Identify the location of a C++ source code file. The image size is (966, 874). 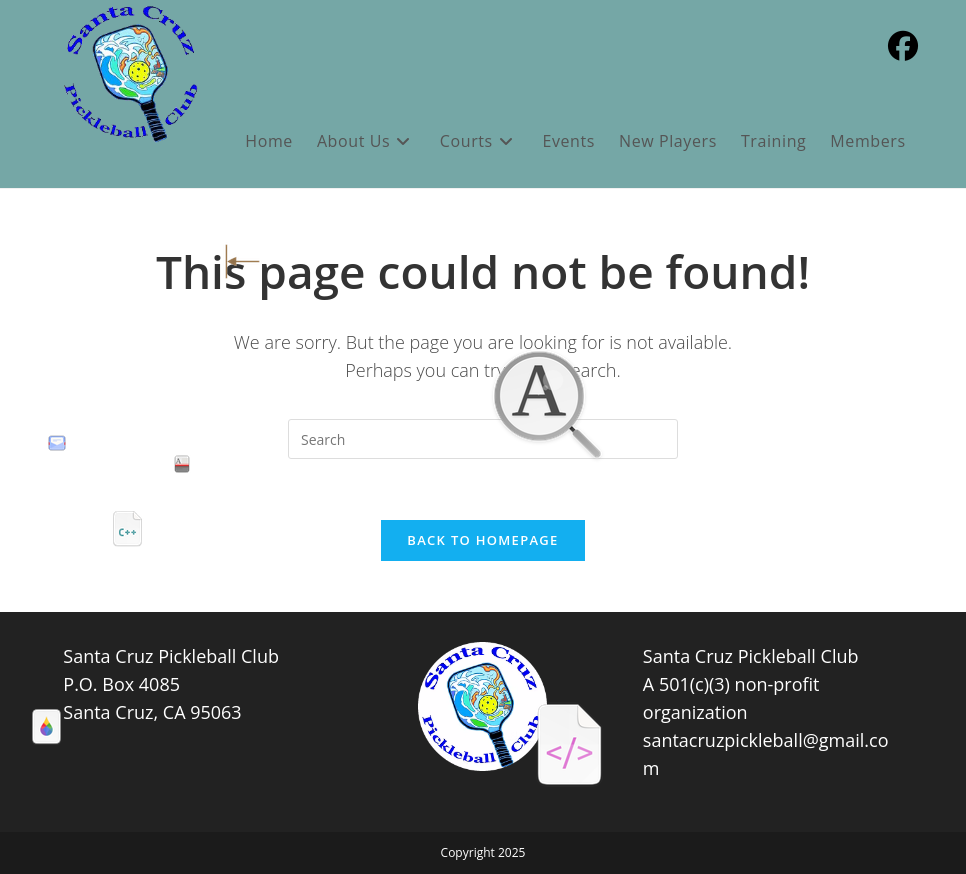
(127, 528).